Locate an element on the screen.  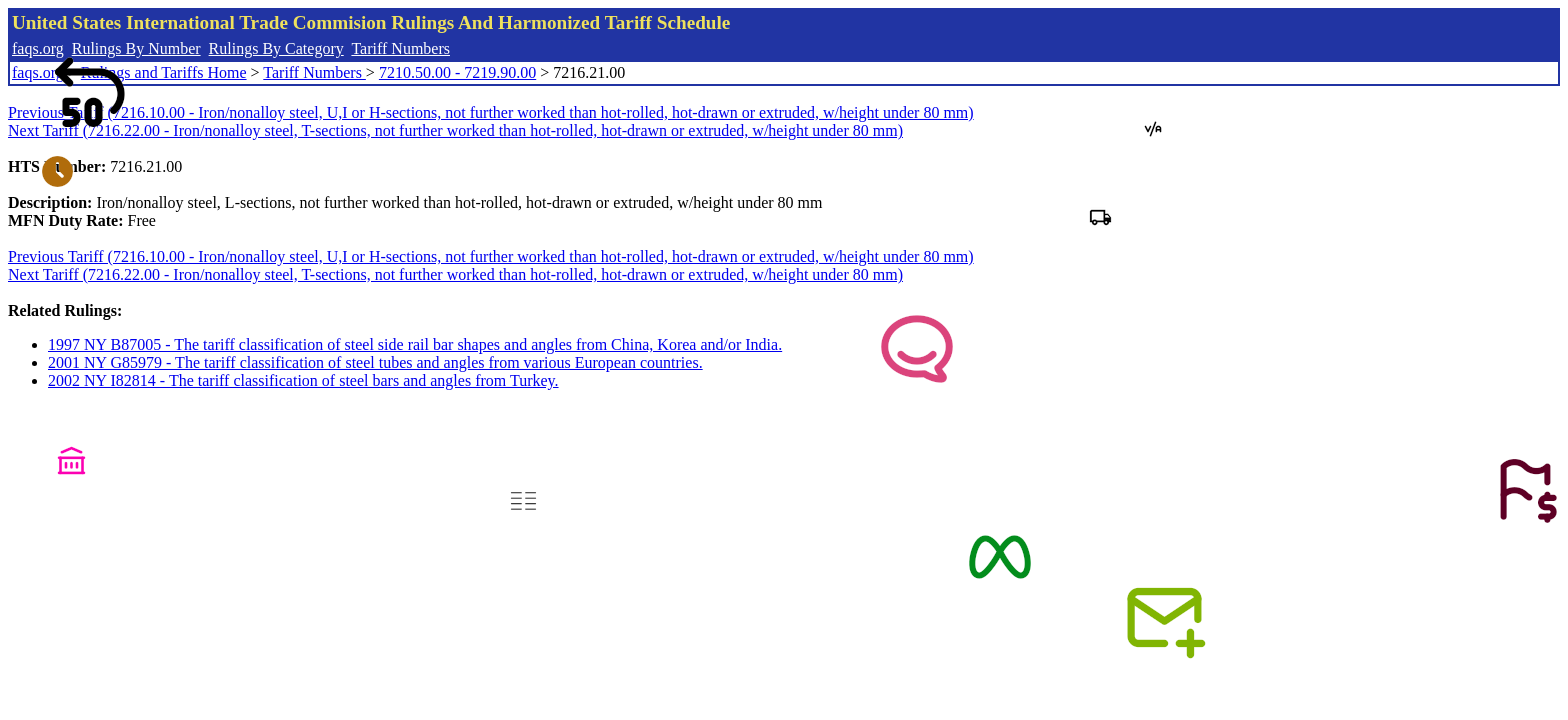
adjust letter spacing in text is located at coordinates (1153, 129).